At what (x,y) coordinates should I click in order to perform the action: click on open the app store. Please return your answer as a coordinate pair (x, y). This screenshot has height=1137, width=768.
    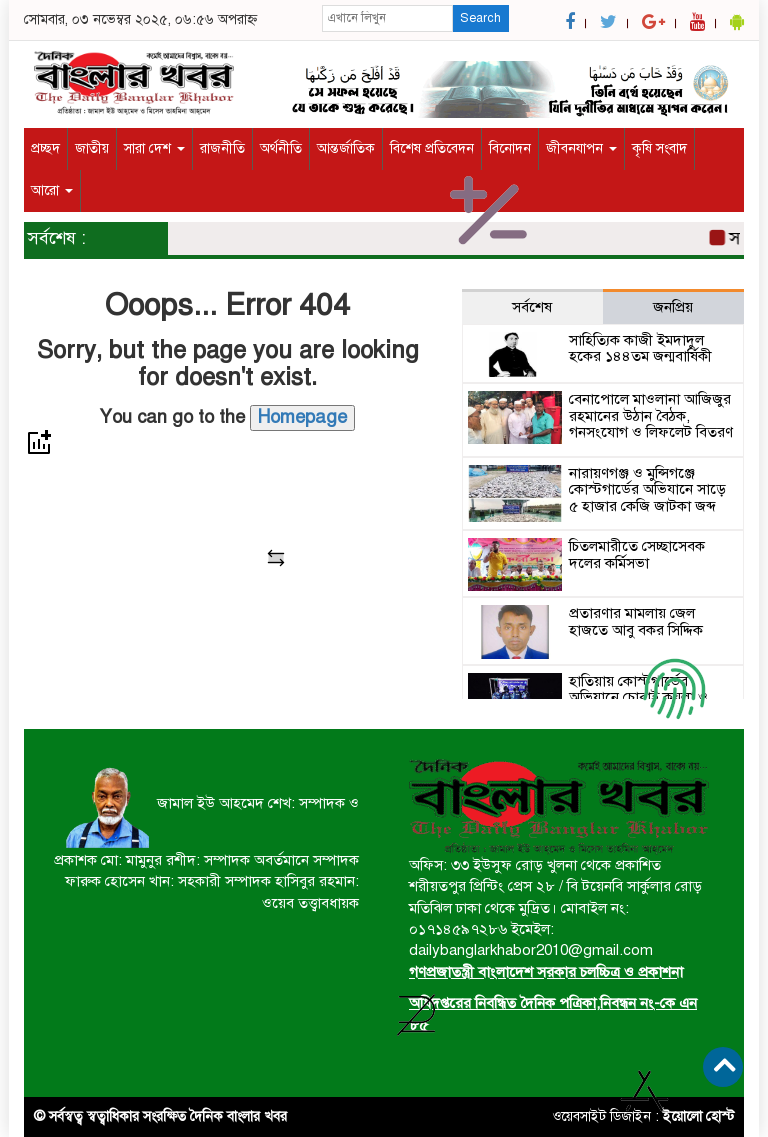
    Looking at the image, I should click on (644, 1092).